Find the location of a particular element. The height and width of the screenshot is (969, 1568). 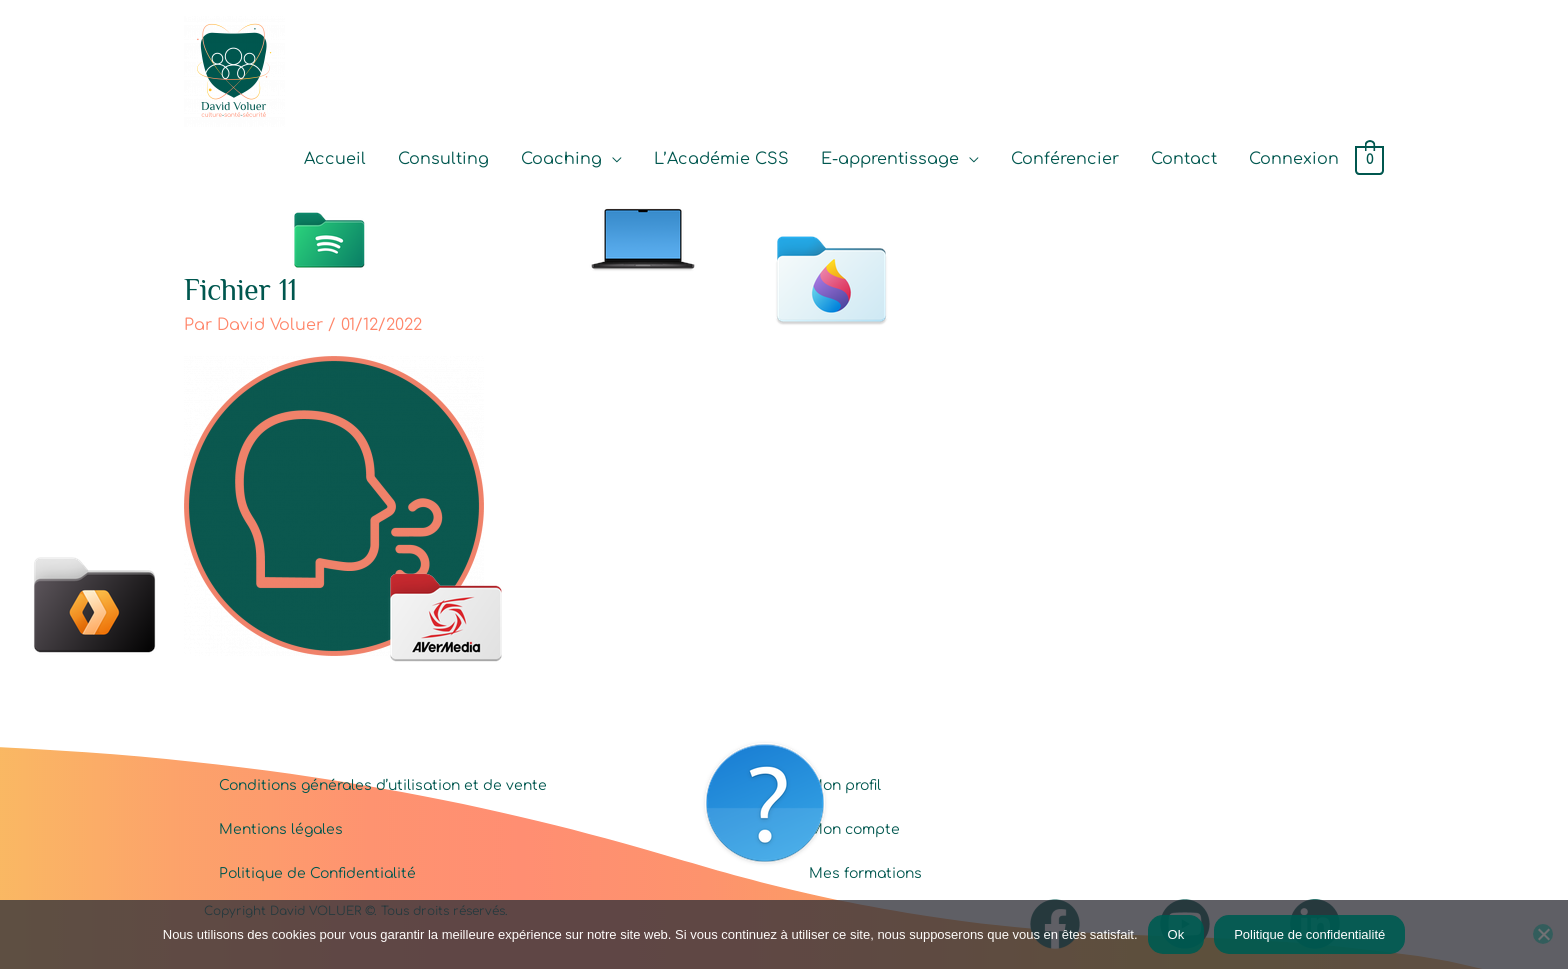

open cloudflare workers project folder is located at coordinates (94, 608).